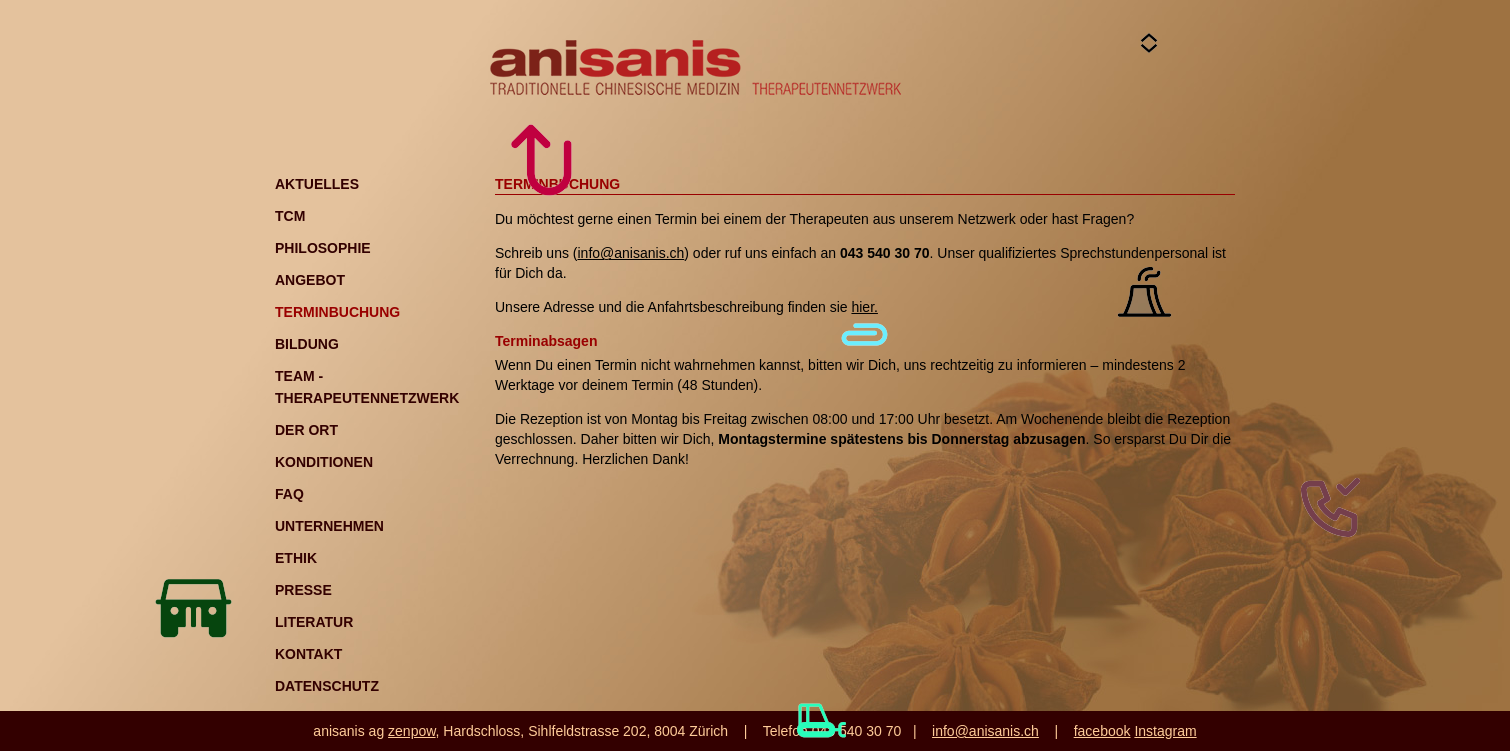 The height and width of the screenshot is (751, 1510). Describe the element at coordinates (193, 609) in the screenshot. I see `select off-road or adventure vehicle type` at that location.